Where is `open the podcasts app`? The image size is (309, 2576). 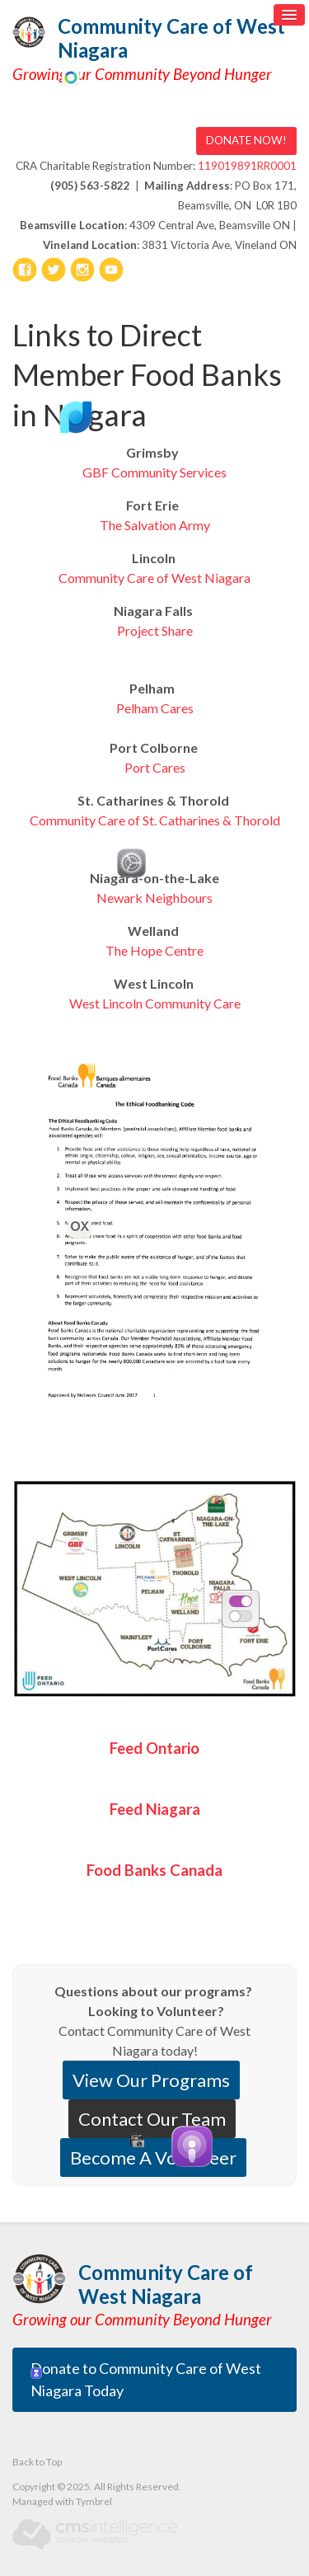
open the podcasts app is located at coordinates (192, 2146).